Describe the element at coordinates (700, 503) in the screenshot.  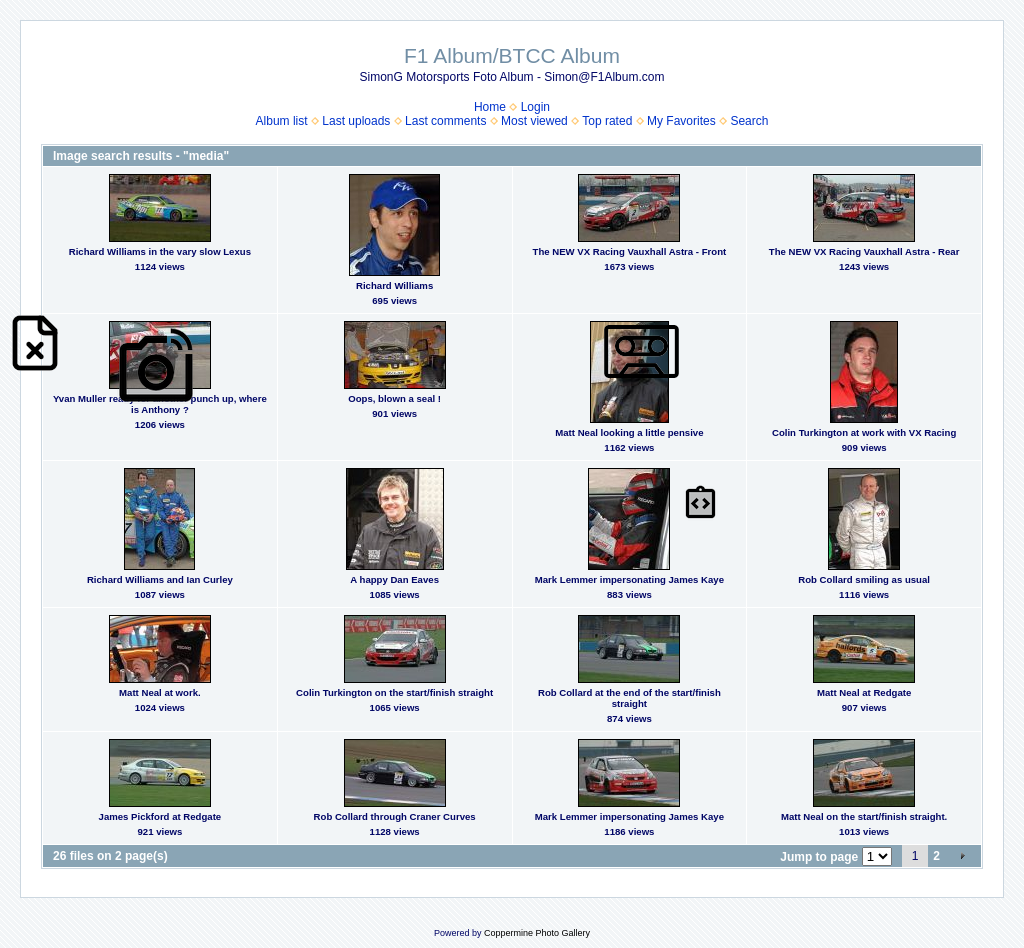
I see `view integration instructions or code snippets` at that location.